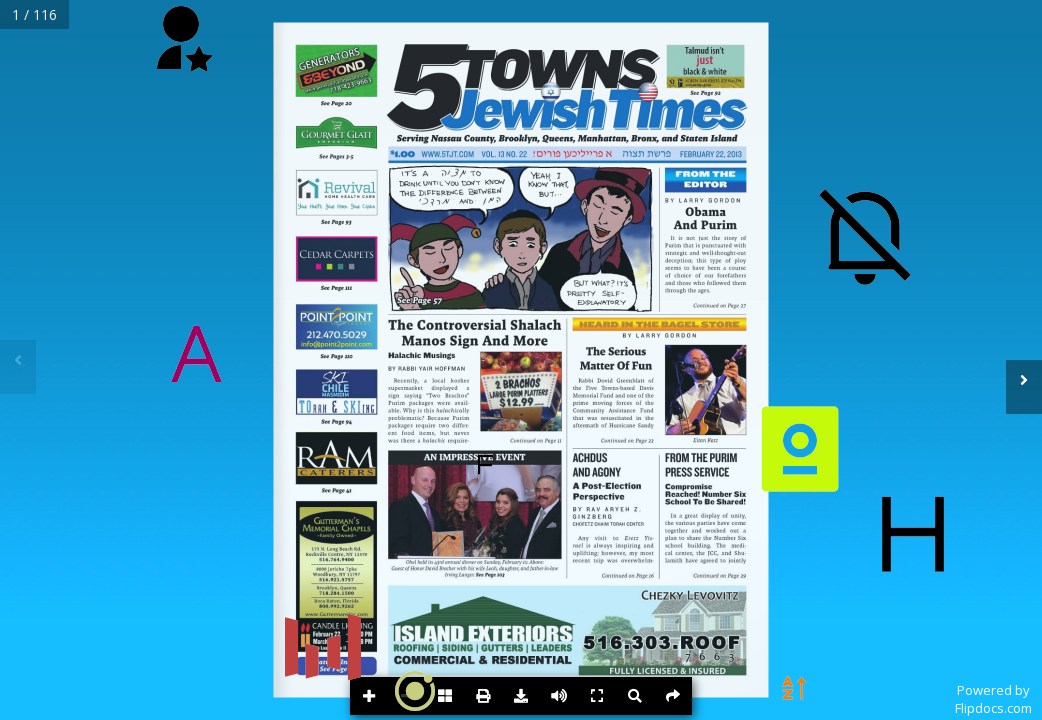  Describe the element at coordinates (485, 464) in the screenshot. I see `switch to monospace font` at that location.